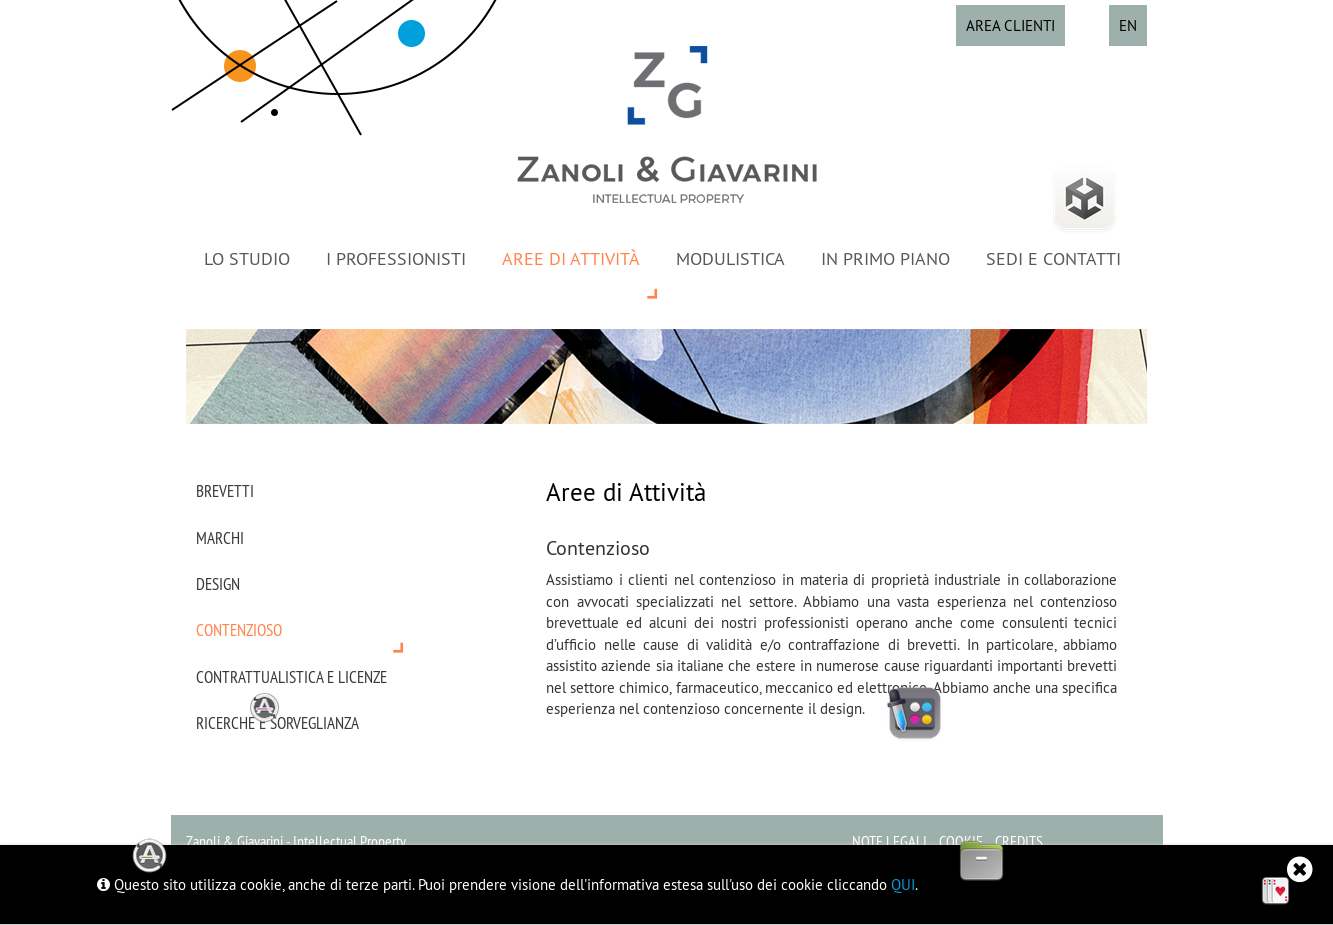  Describe the element at coordinates (915, 713) in the screenshot. I see `open the eyedropper color picker app` at that location.